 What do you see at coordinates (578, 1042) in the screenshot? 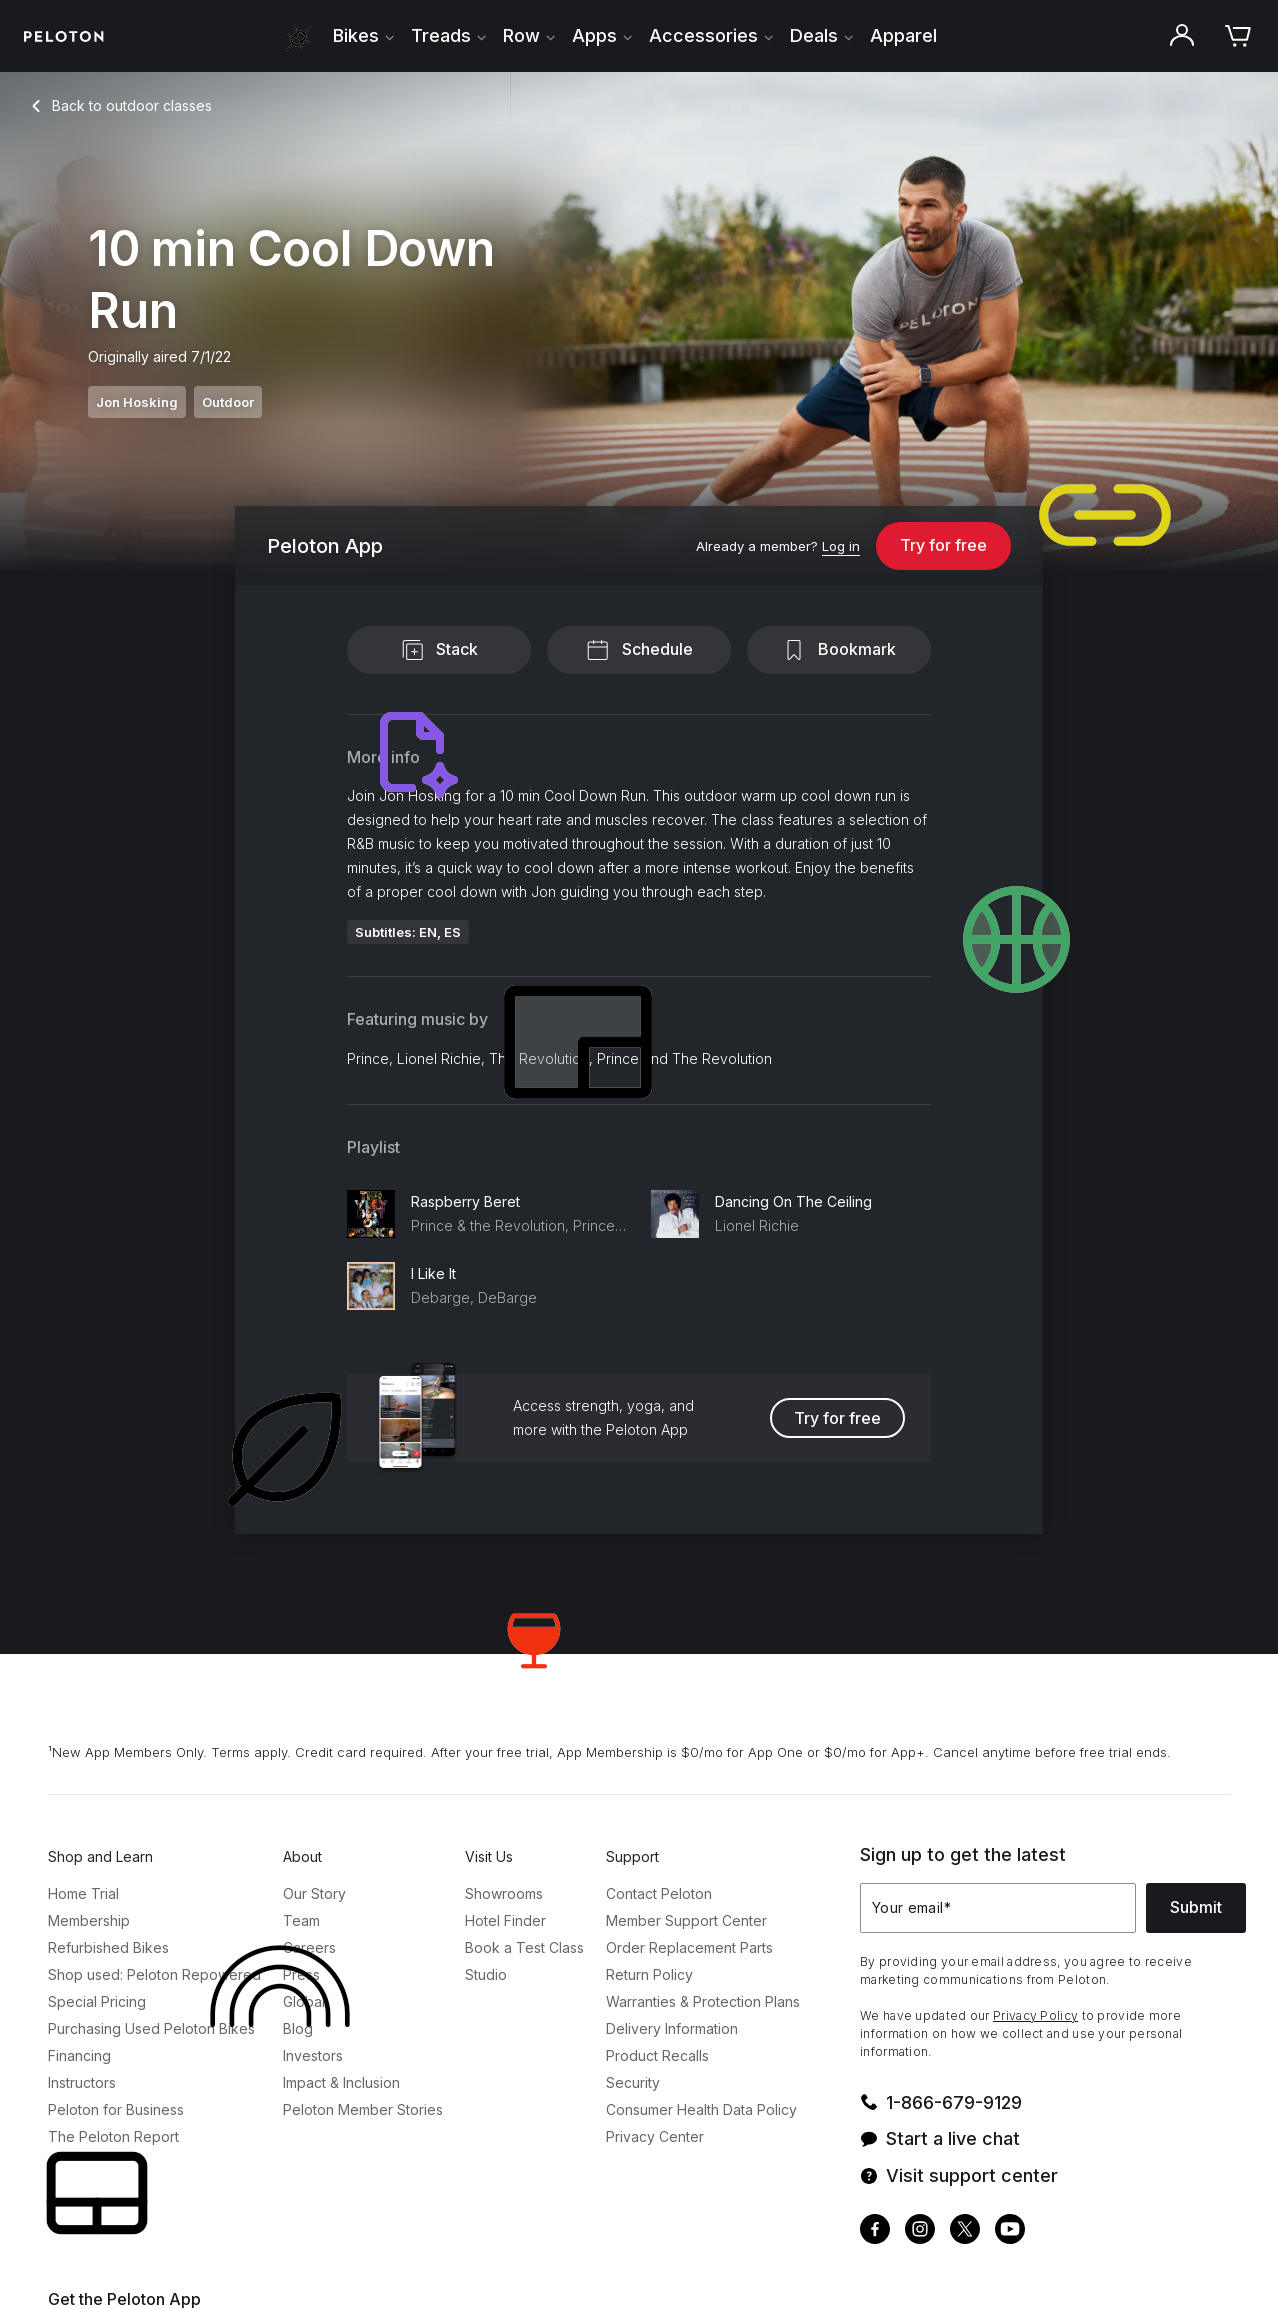
I see `enable picture-in-picture mode` at bounding box center [578, 1042].